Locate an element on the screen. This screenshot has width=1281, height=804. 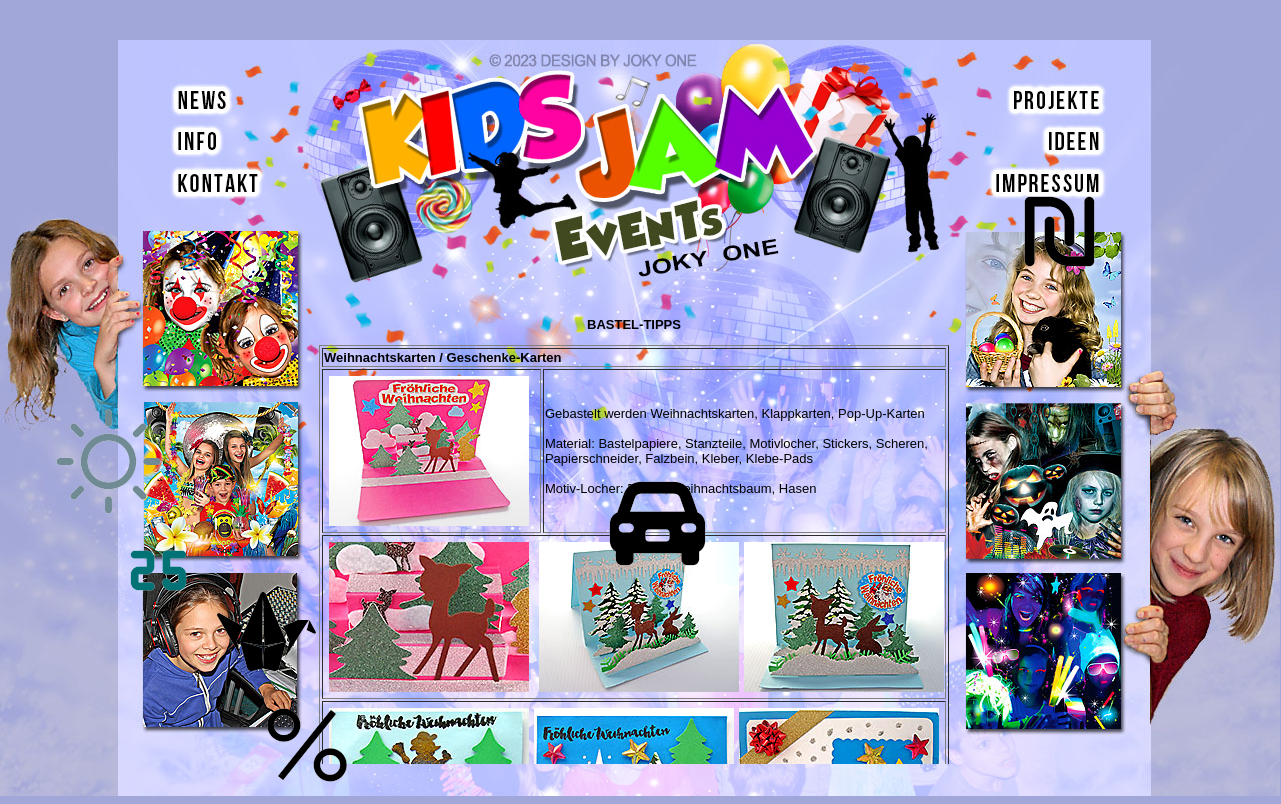
access vehicle or car-related settings is located at coordinates (657, 523).